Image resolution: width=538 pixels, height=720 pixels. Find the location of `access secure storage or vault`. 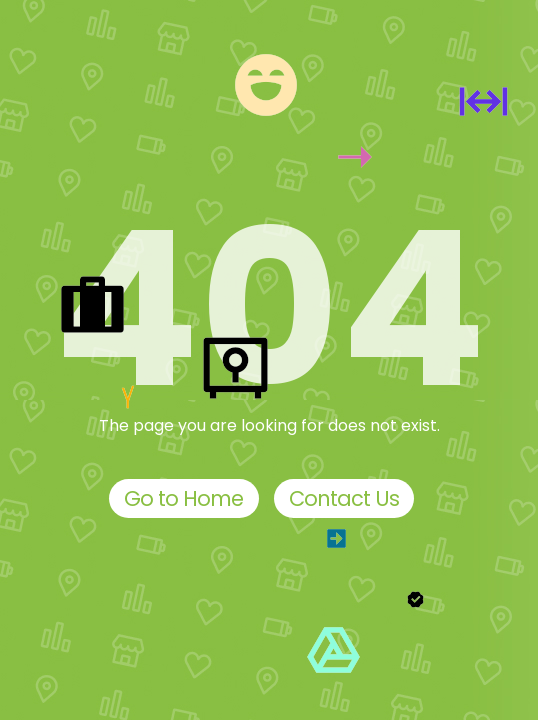

access secure storage or vault is located at coordinates (235, 366).